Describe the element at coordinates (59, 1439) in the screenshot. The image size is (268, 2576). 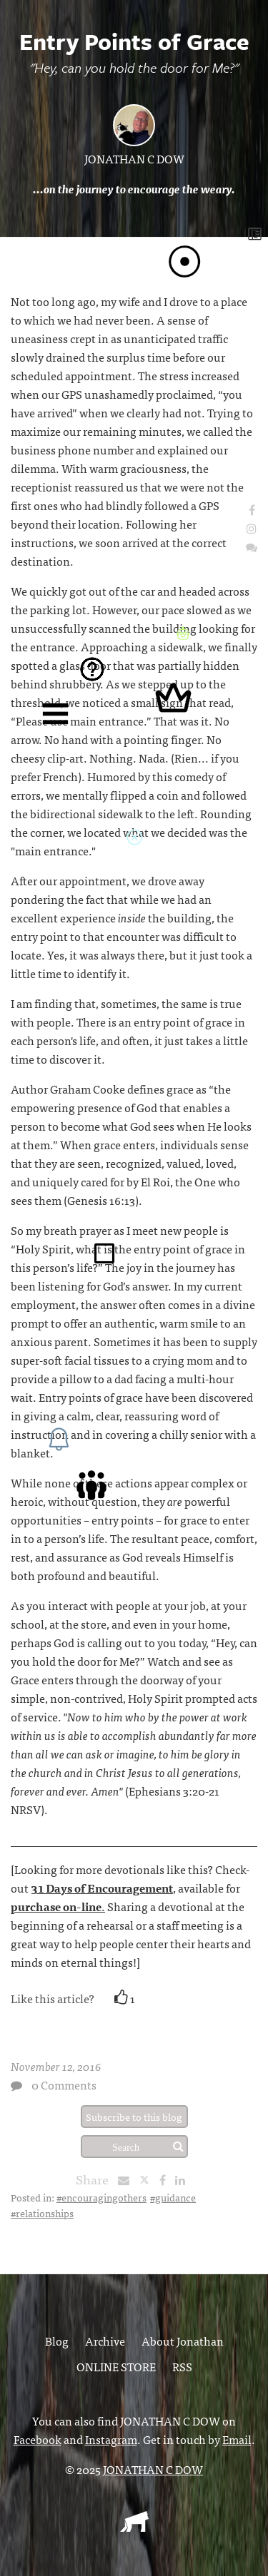
I see `view notifications` at that location.